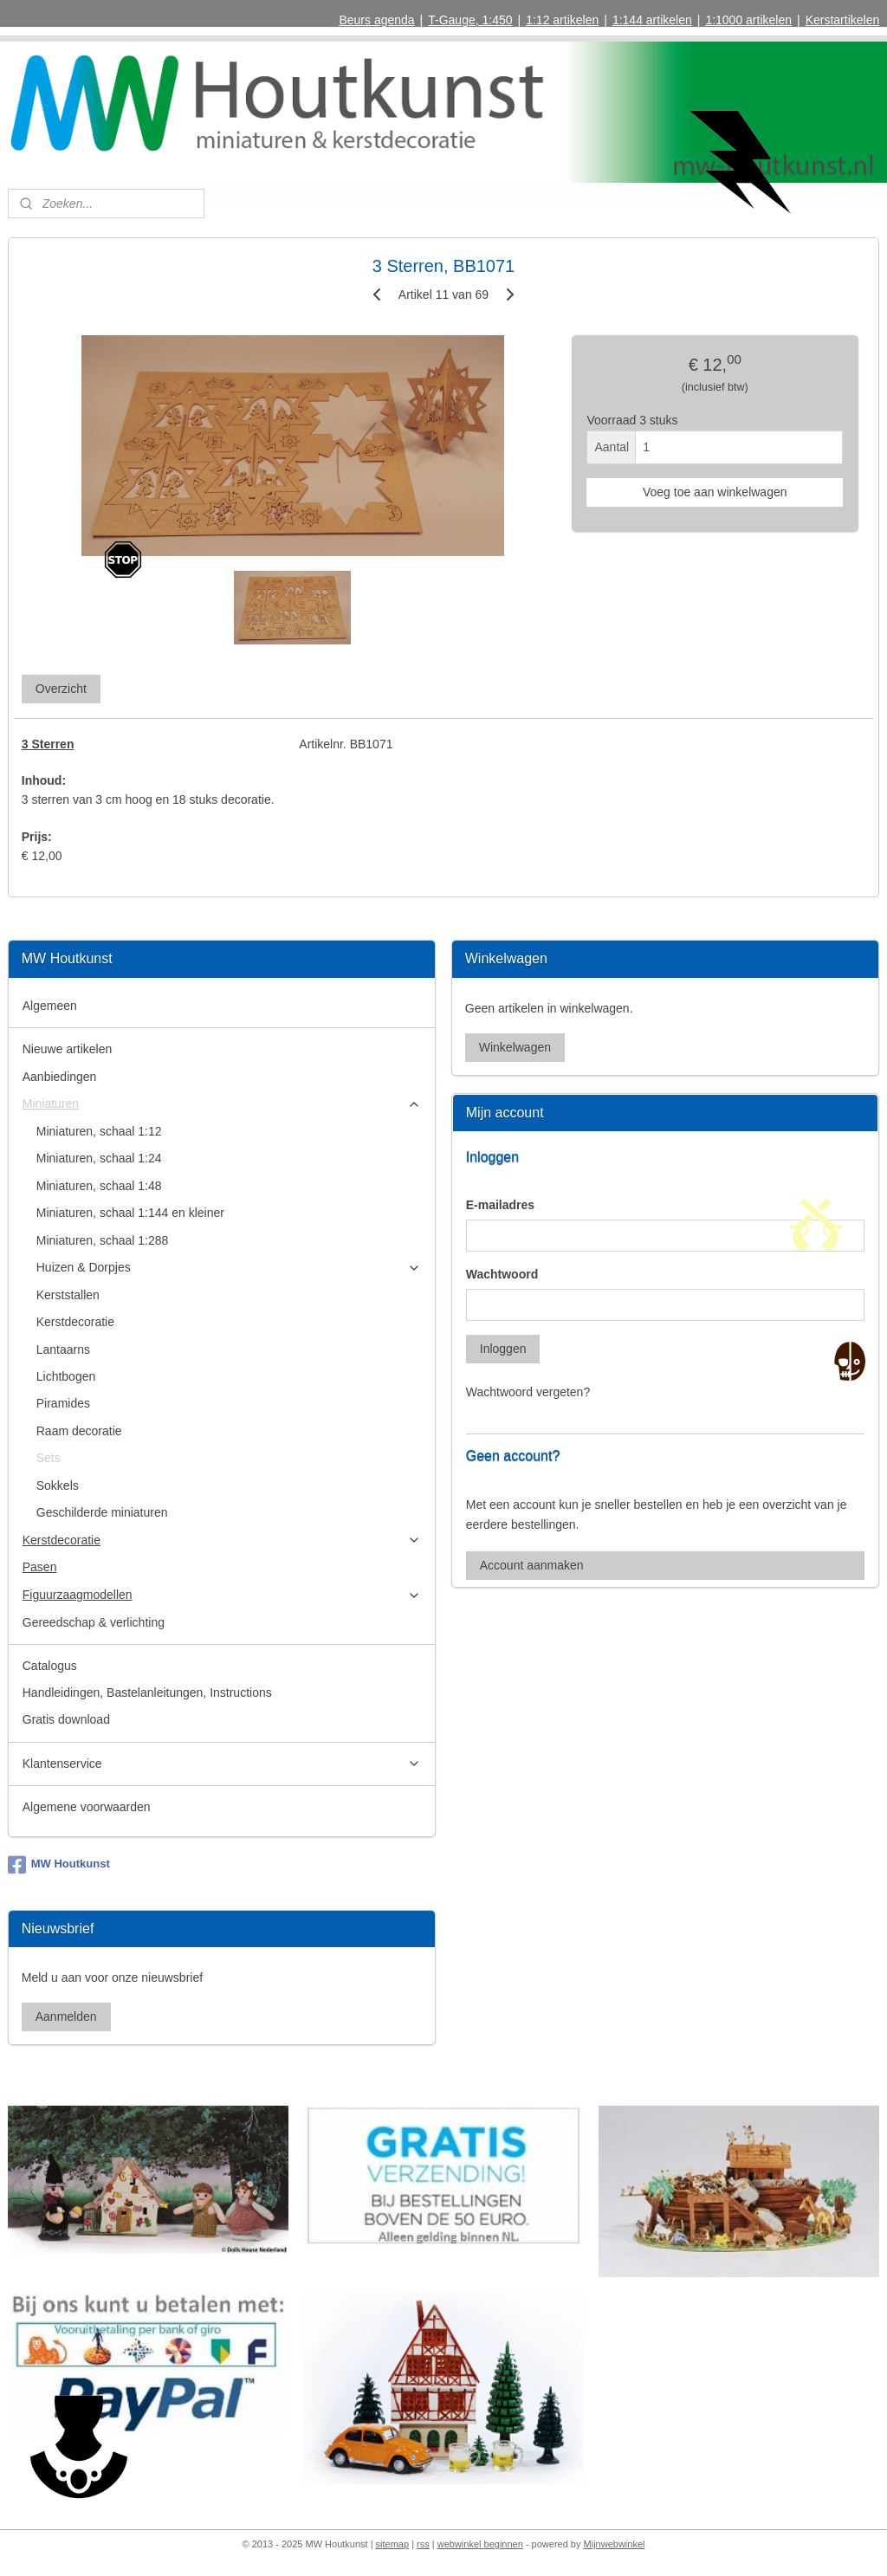 Image resolution: width=887 pixels, height=2576 pixels. What do you see at coordinates (815, 1224) in the screenshot?
I see `indicates combat or duel mode in a game` at bounding box center [815, 1224].